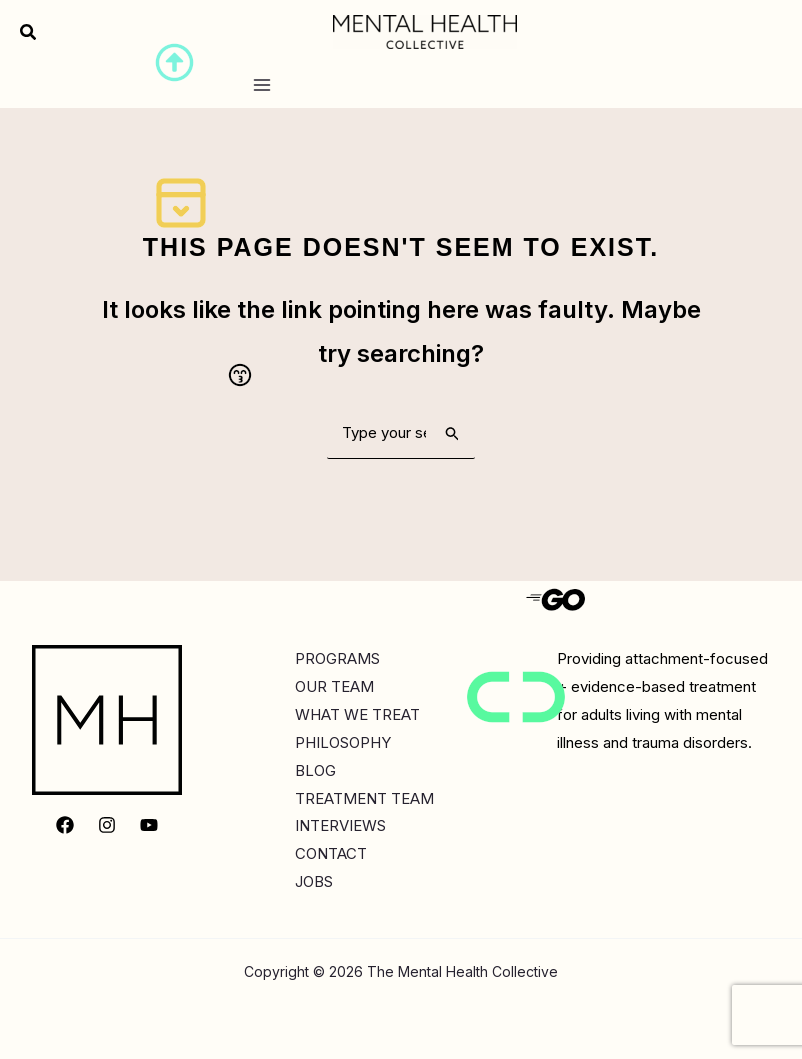 The width and height of the screenshot is (802, 1059). Describe the element at coordinates (181, 203) in the screenshot. I see `expand the navigation bar` at that location.